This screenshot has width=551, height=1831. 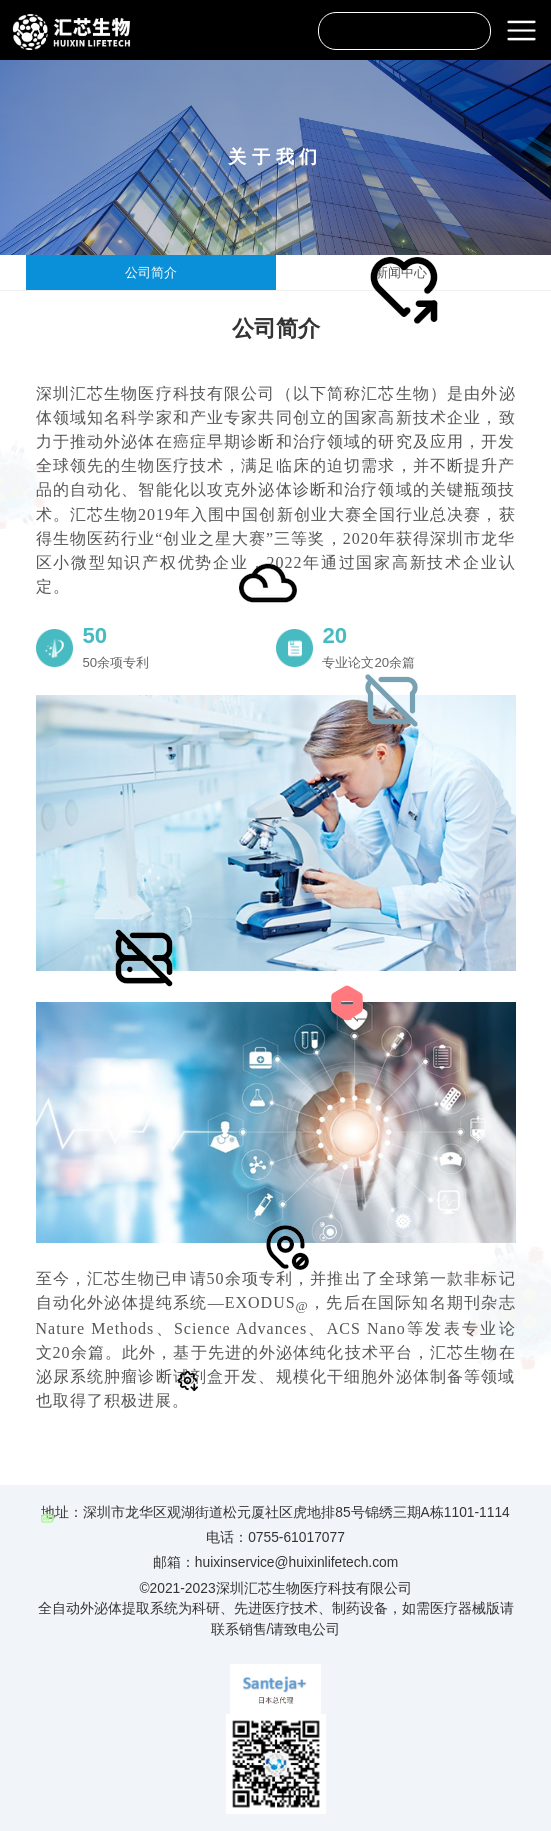 What do you see at coordinates (391, 700) in the screenshot?
I see `indicates gluten-free or bread-free option` at bounding box center [391, 700].